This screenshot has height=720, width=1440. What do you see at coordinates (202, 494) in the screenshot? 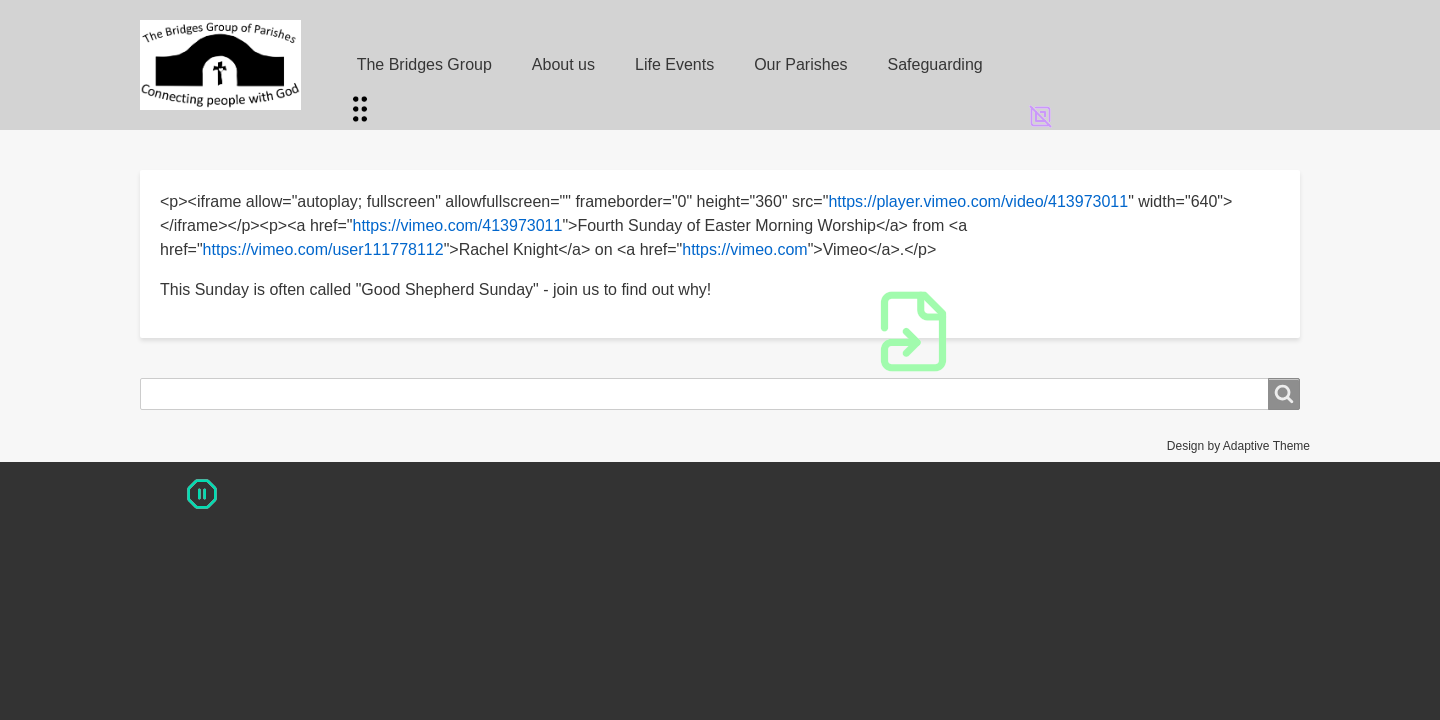
I see `pause or halt a process` at bounding box center [202, 494].